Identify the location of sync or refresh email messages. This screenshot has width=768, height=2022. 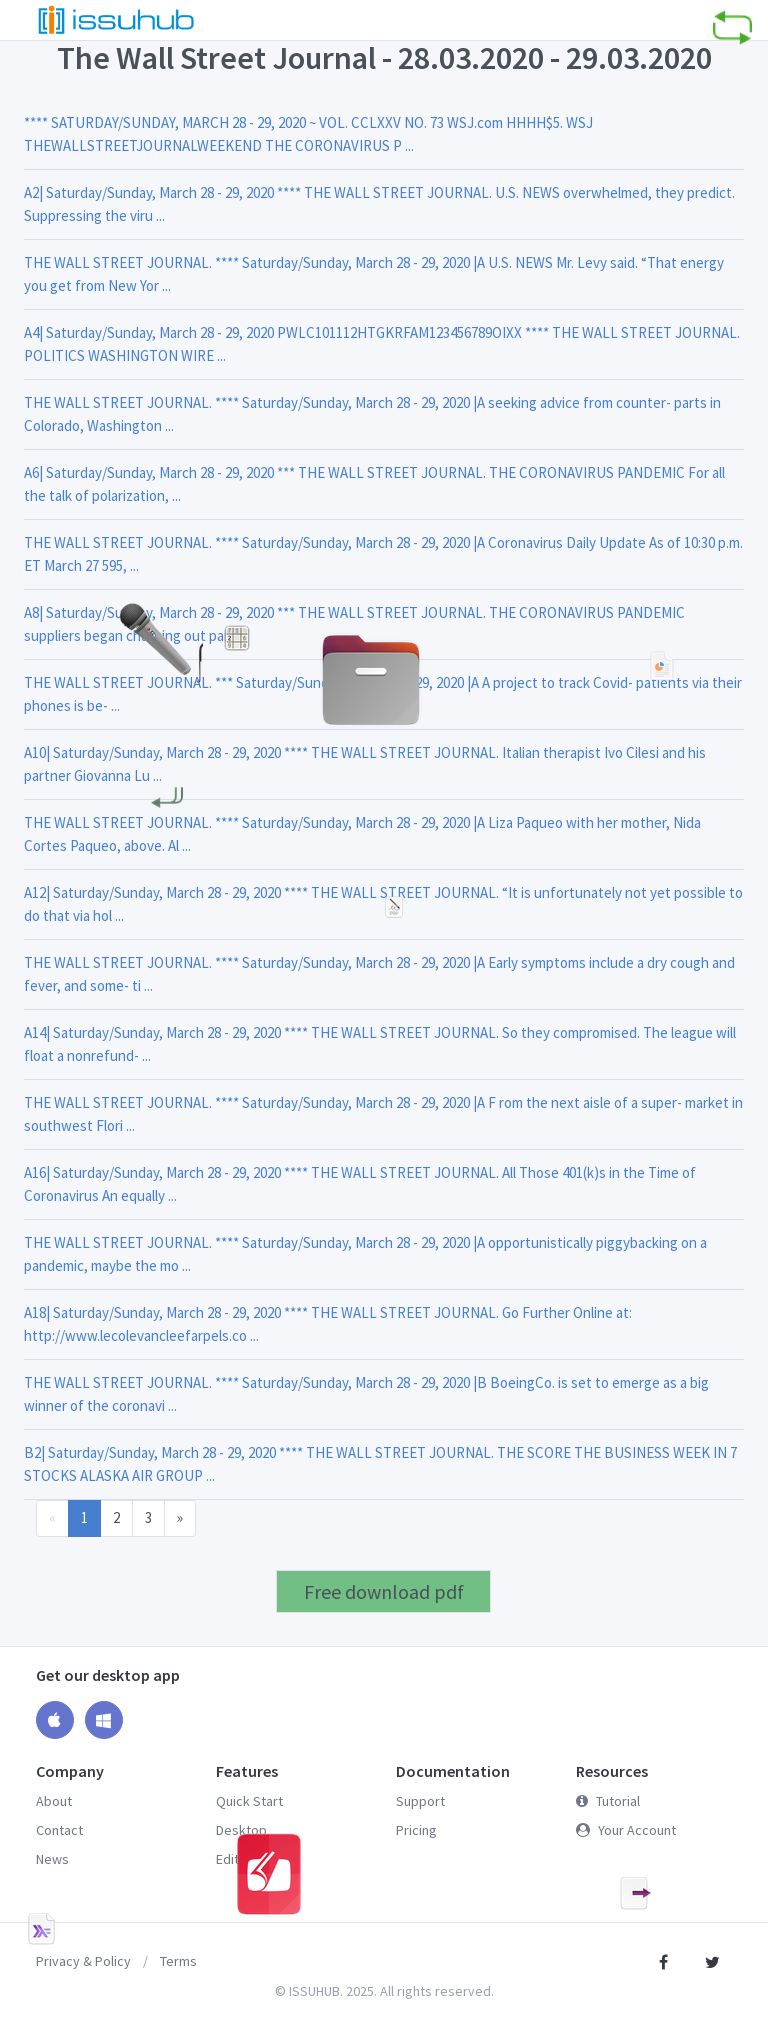
(732, 27).